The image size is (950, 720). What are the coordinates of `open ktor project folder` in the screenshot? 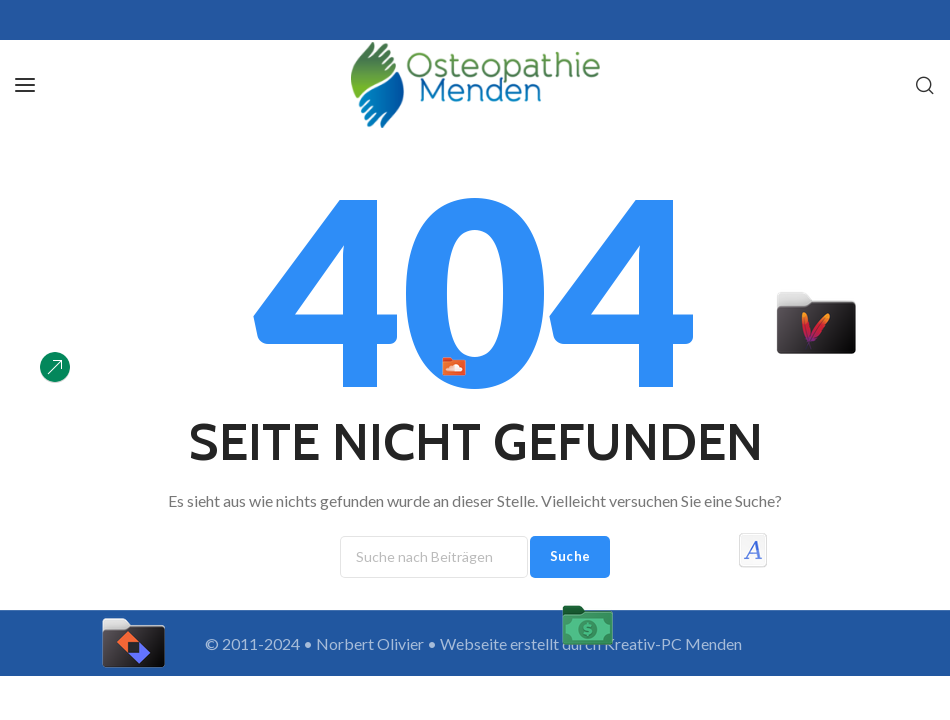 It's located at (133, 644).